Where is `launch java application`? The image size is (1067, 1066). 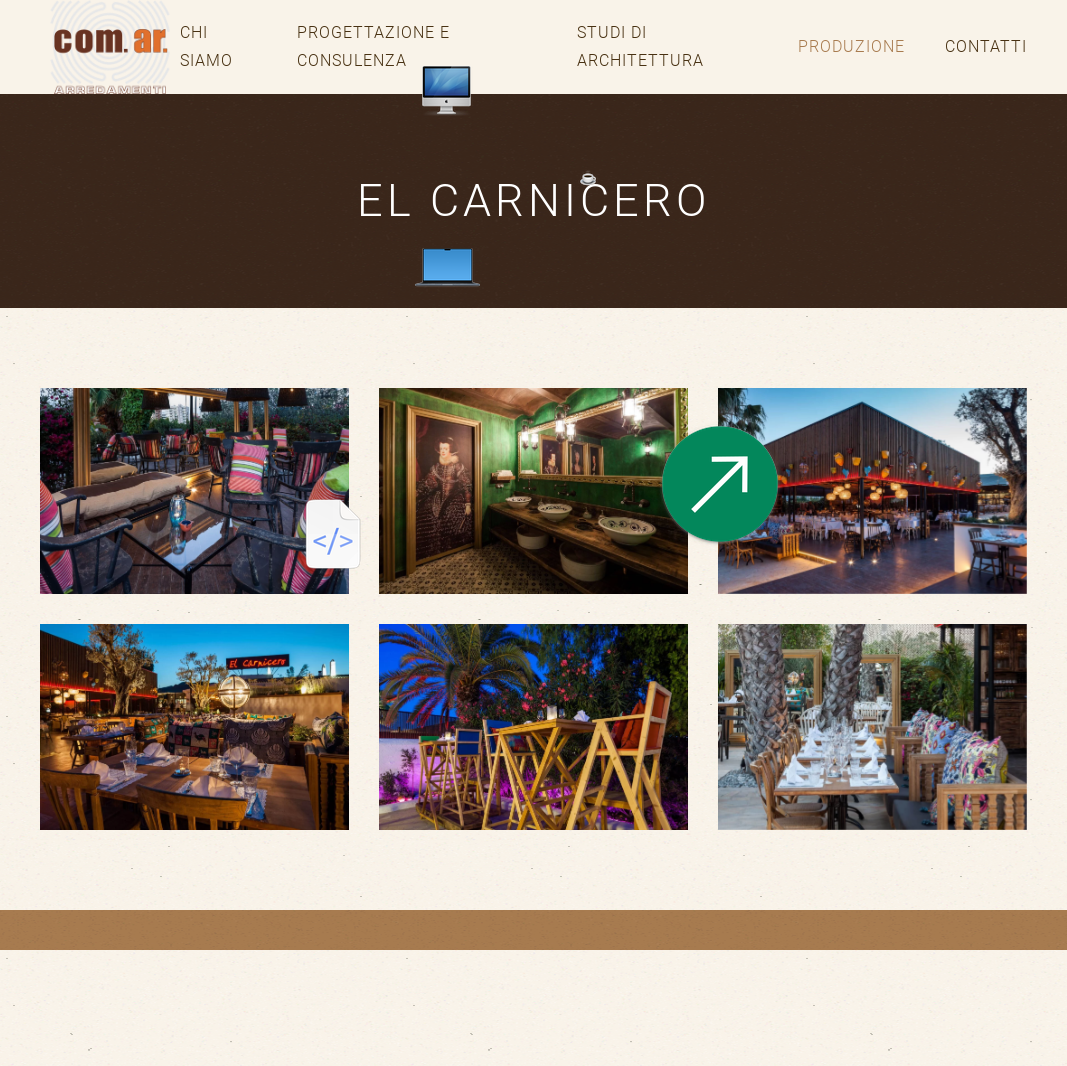 launch java application is located at coordinates (588, 179).